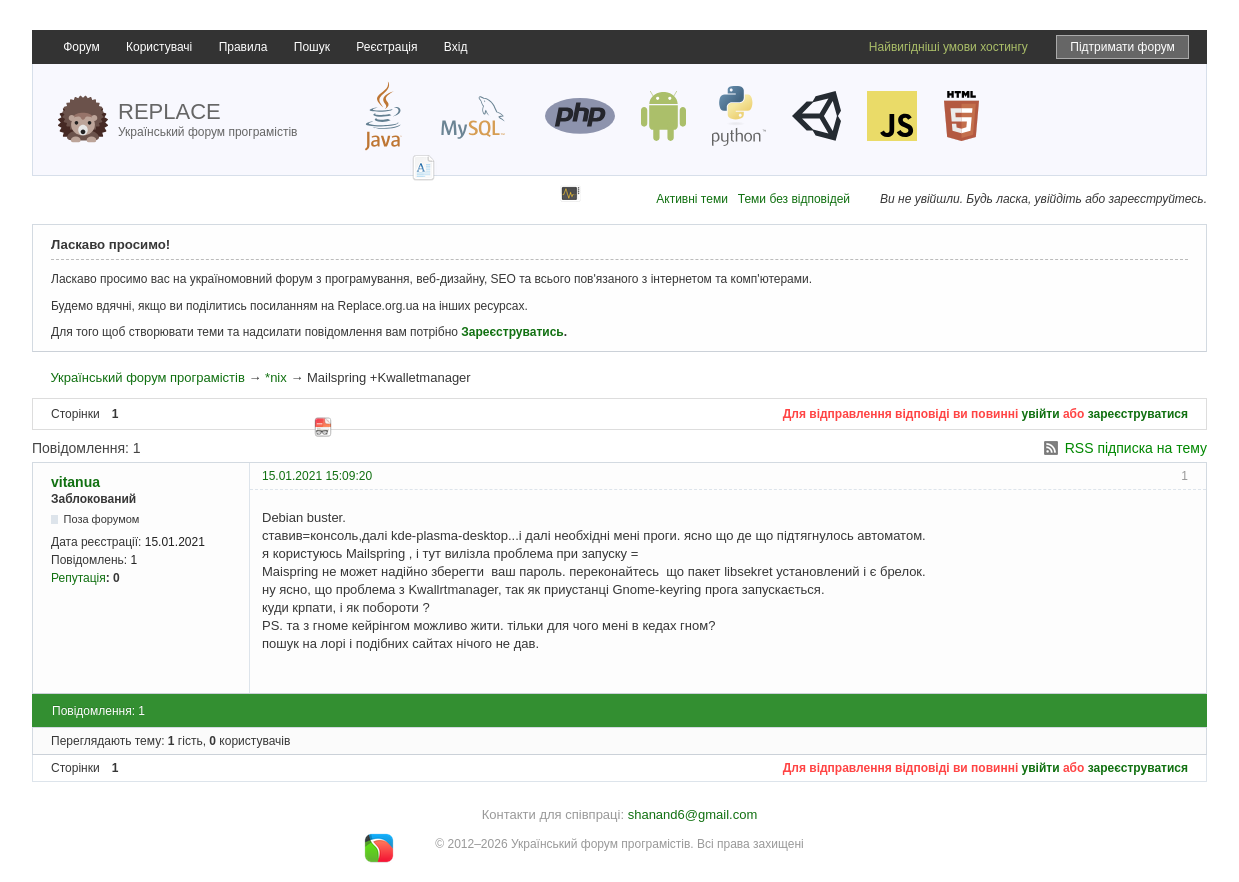 The width and height of the screenshot is (1239, 882). Describe the element at coordinates (570, 193) in the screenshot. I see `open system monitor application` at that location.